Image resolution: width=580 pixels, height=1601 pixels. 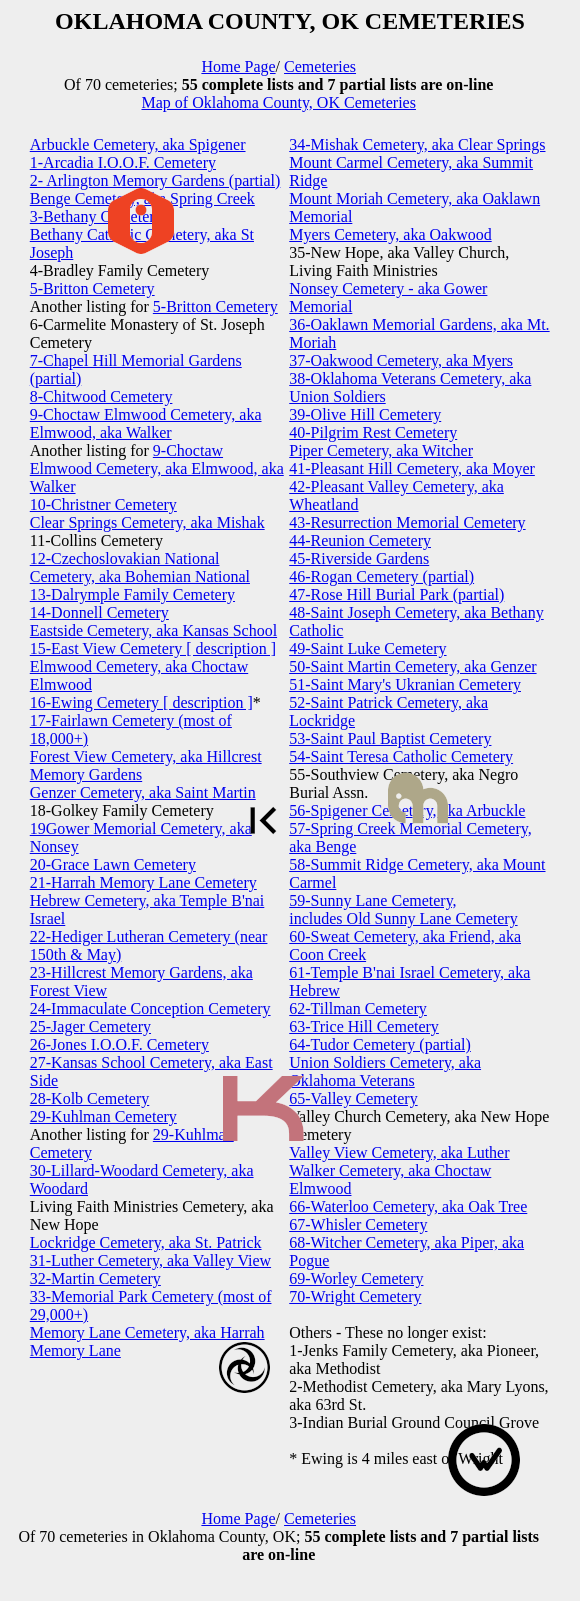 What do you see at coordinates (263, 1108) in the screenshot?
I see `keenetic brand logo` at bounding box center [263, 1108].